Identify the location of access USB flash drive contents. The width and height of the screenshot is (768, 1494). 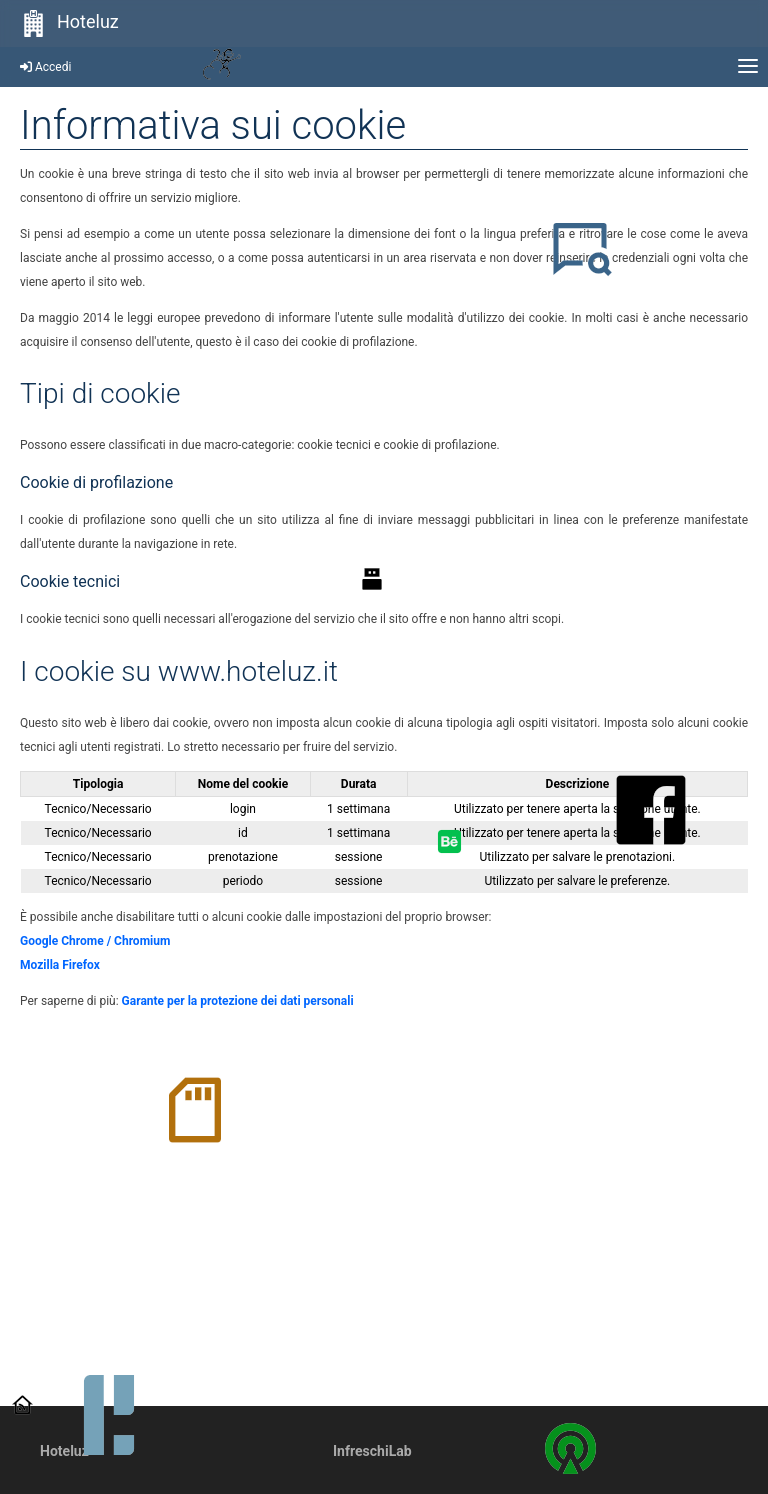
(372, 579).